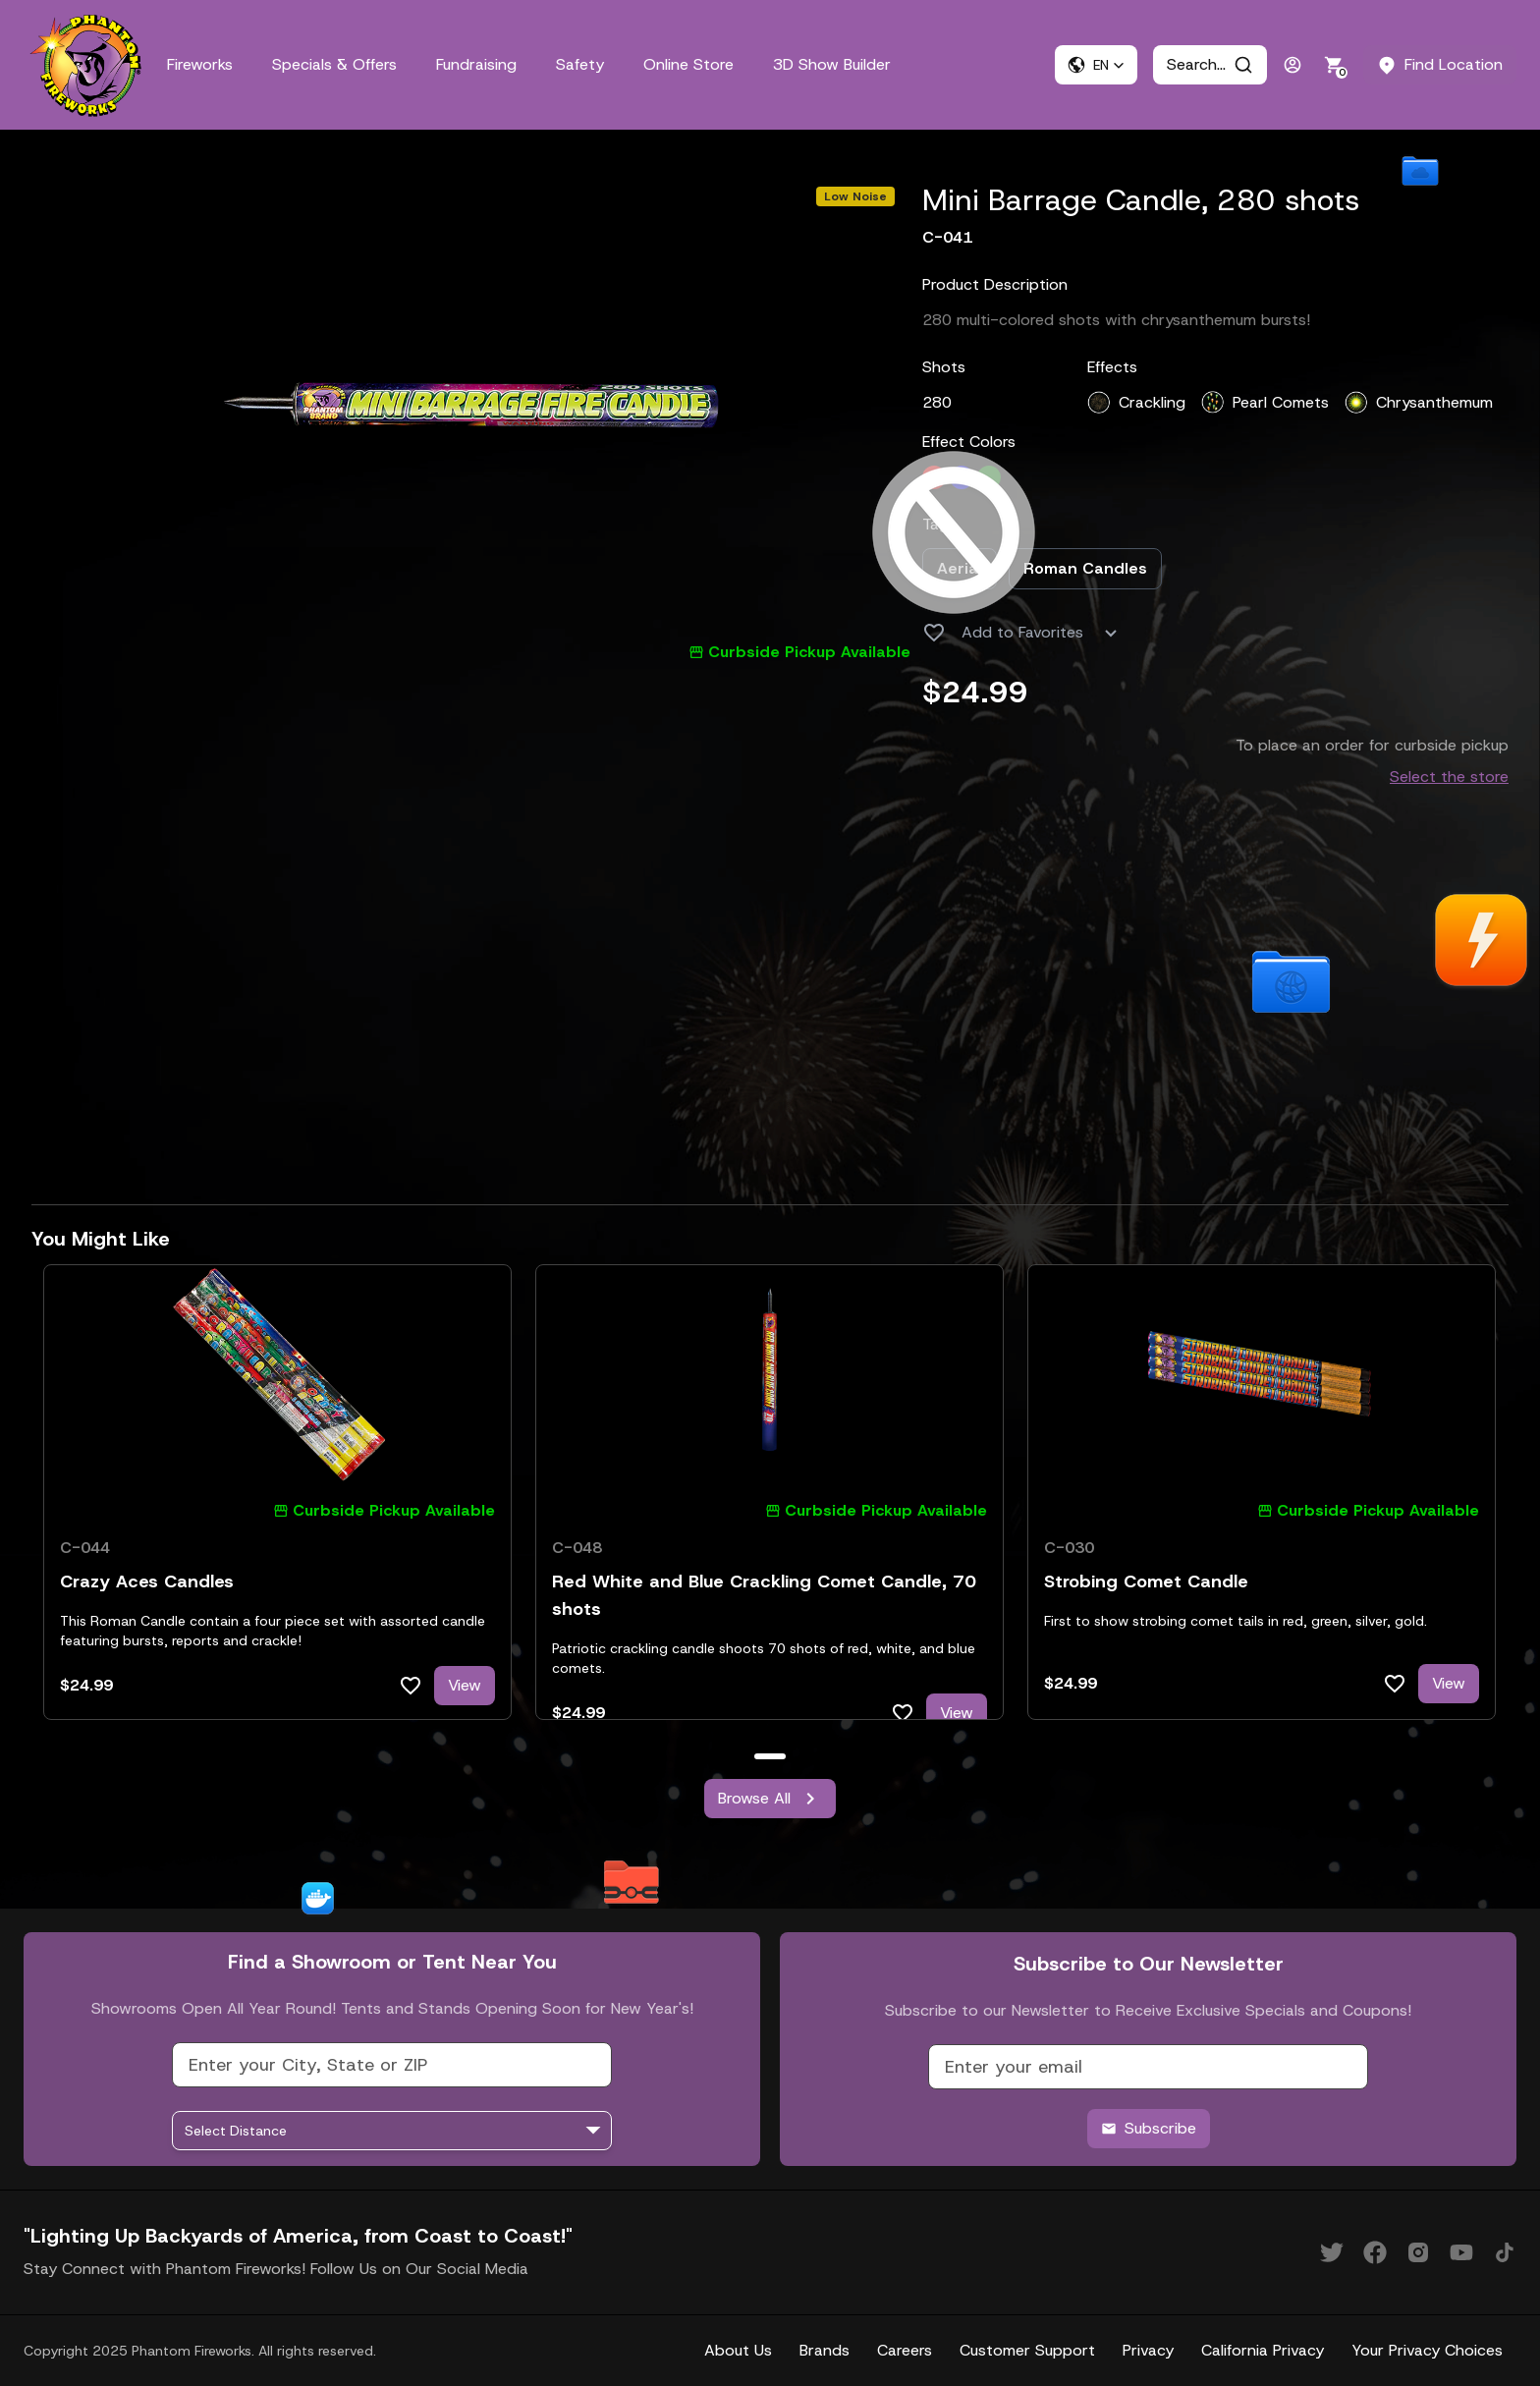 Image resolution: width=1540 pixels, height=2386 pixels. I want to click on indicates an unsupported file, feature, or action, so click(954, 532).